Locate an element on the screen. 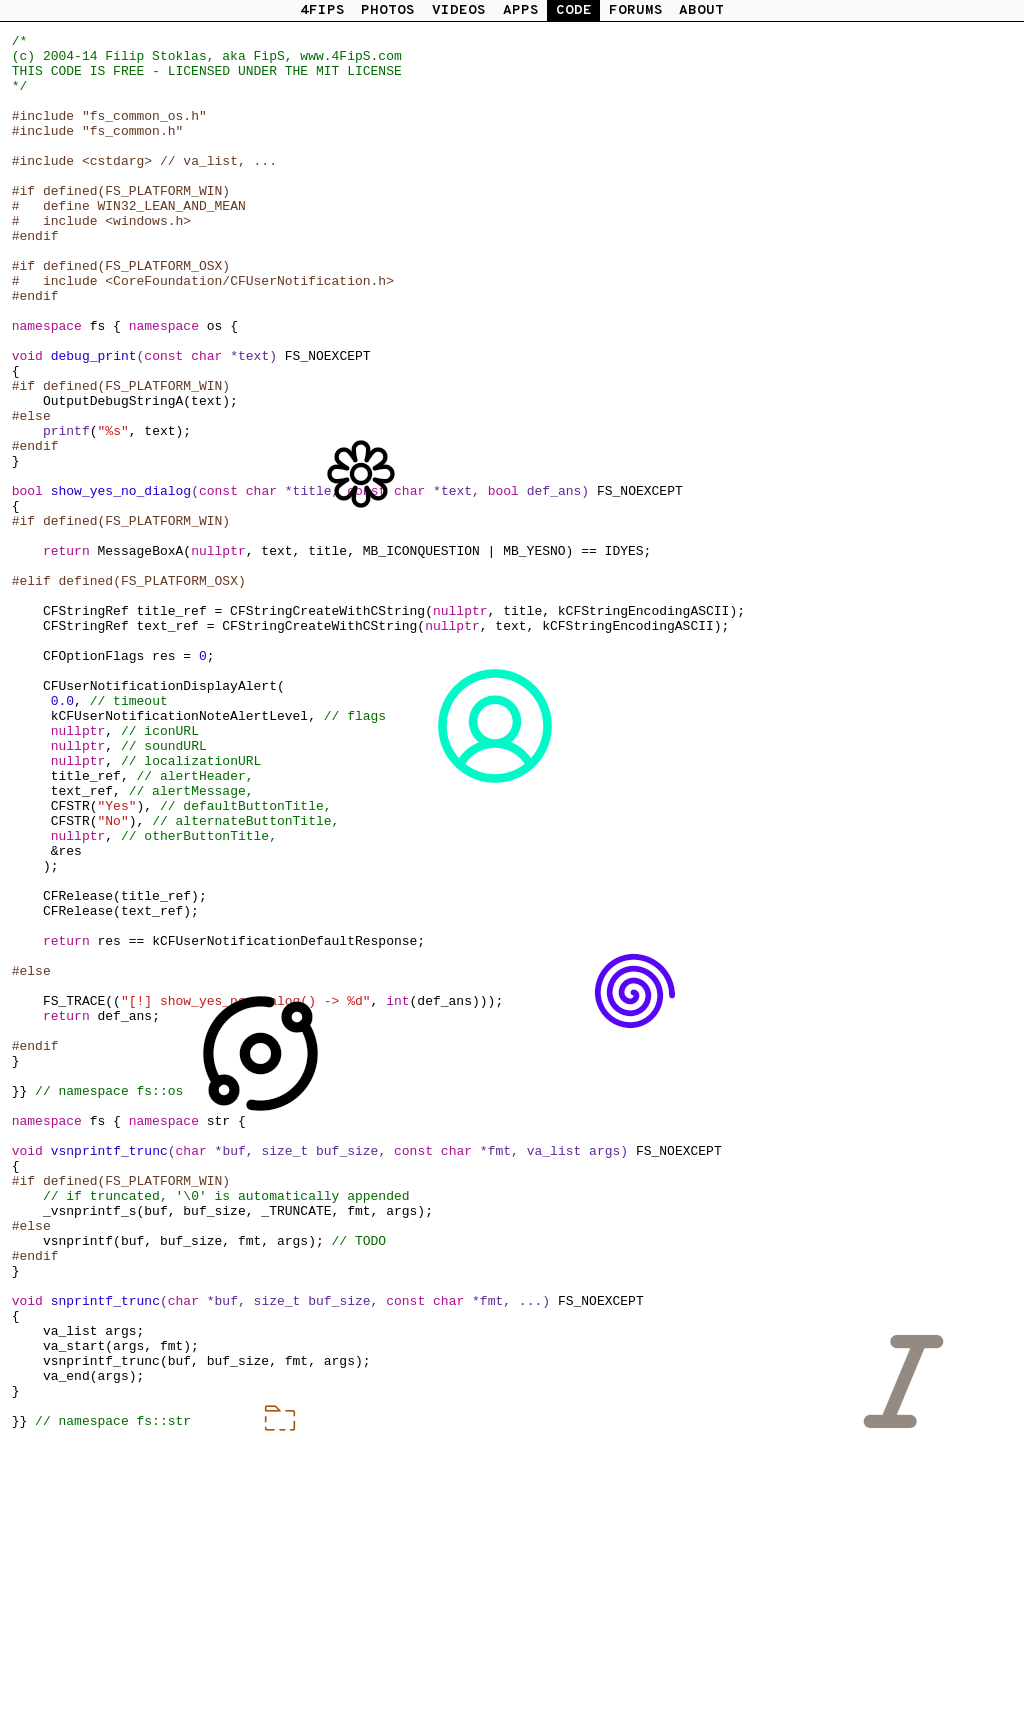 The width and height of the screenshot is (1024, 1719). apply italic formatting to selected text is located at coordinates (903, 1381).